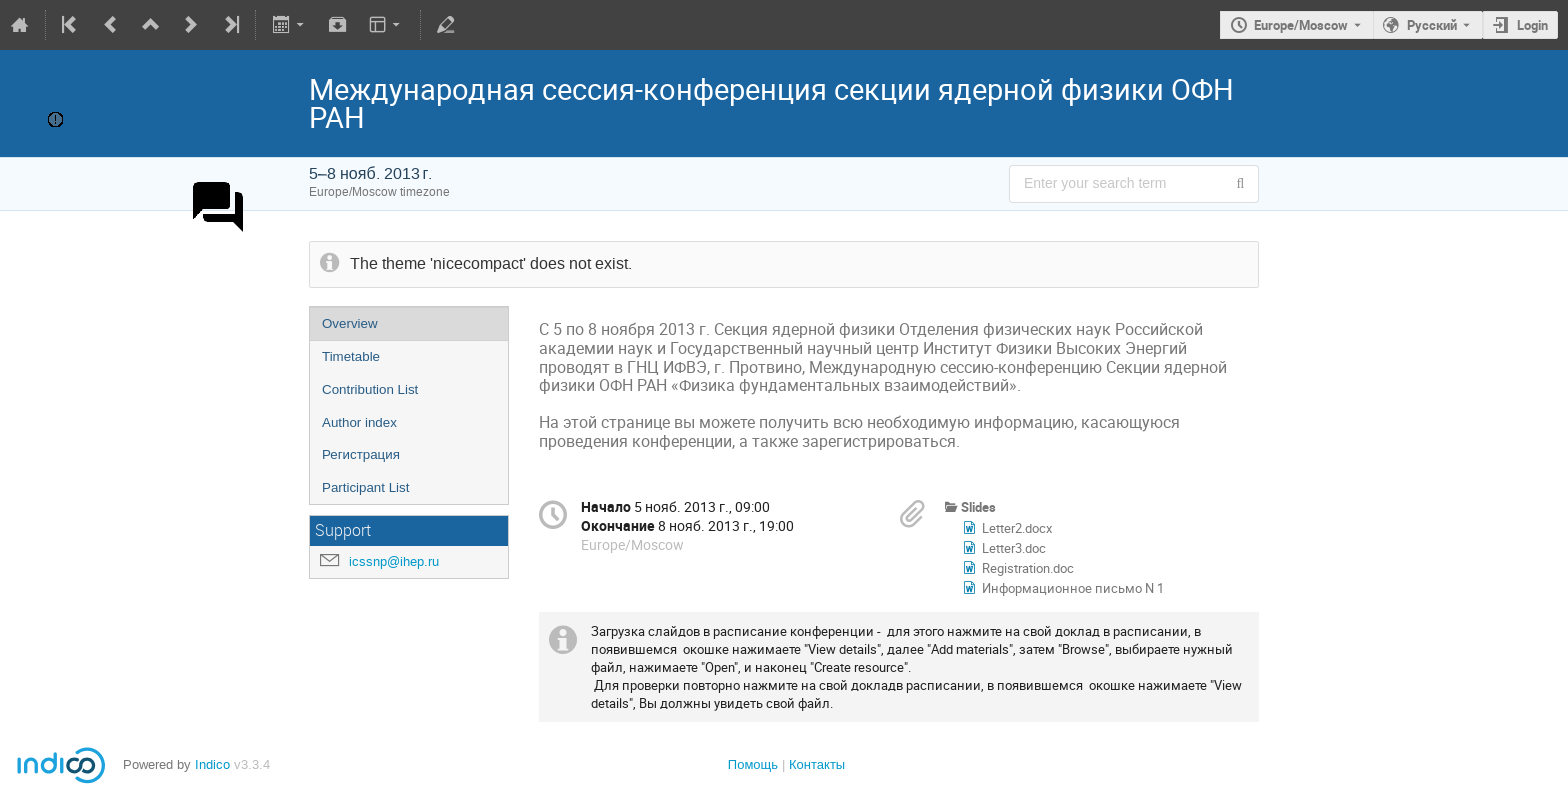  Describe the element at coordinates (55, 119) in the screenshot. I see `report inappropriate content or behavior` at that location.